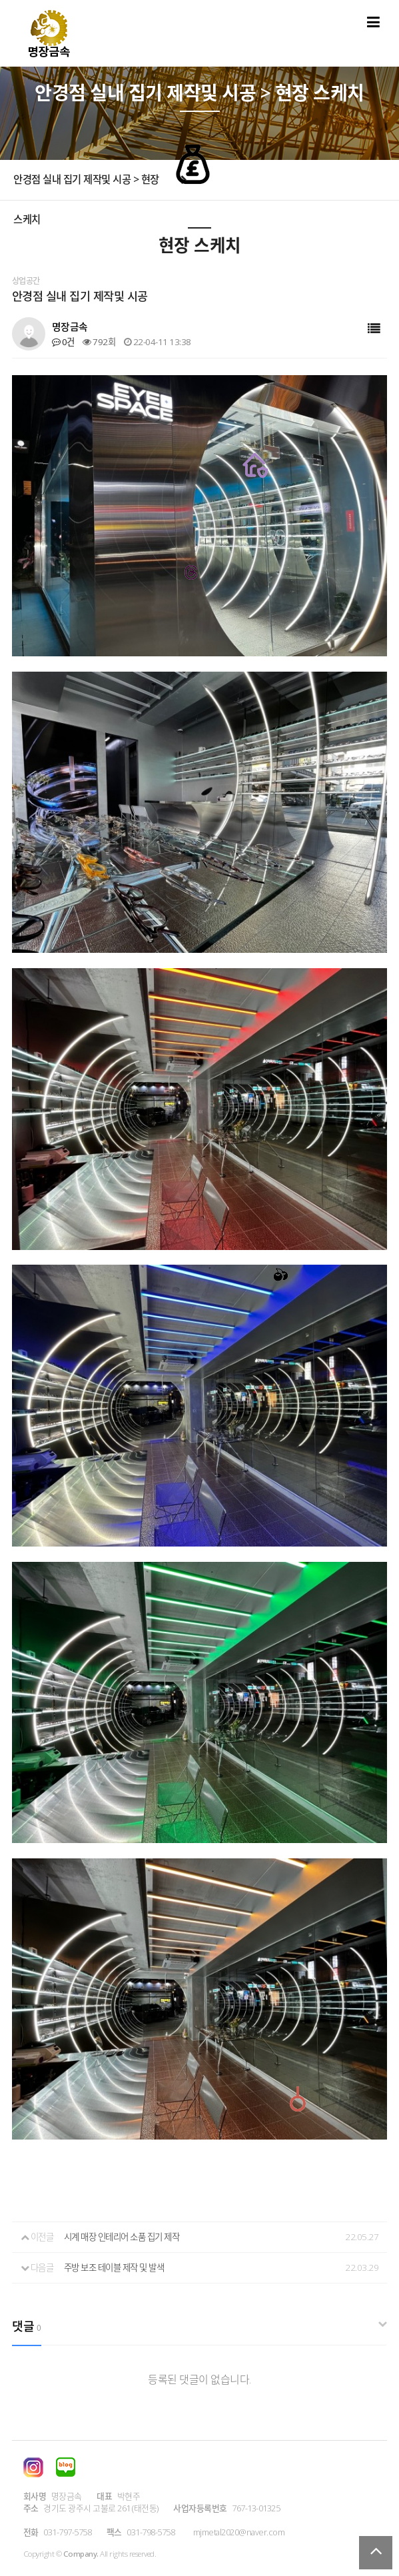 The image size is (399, 2576). I want to click on select neutrois gender identity, so click(298, 2100).